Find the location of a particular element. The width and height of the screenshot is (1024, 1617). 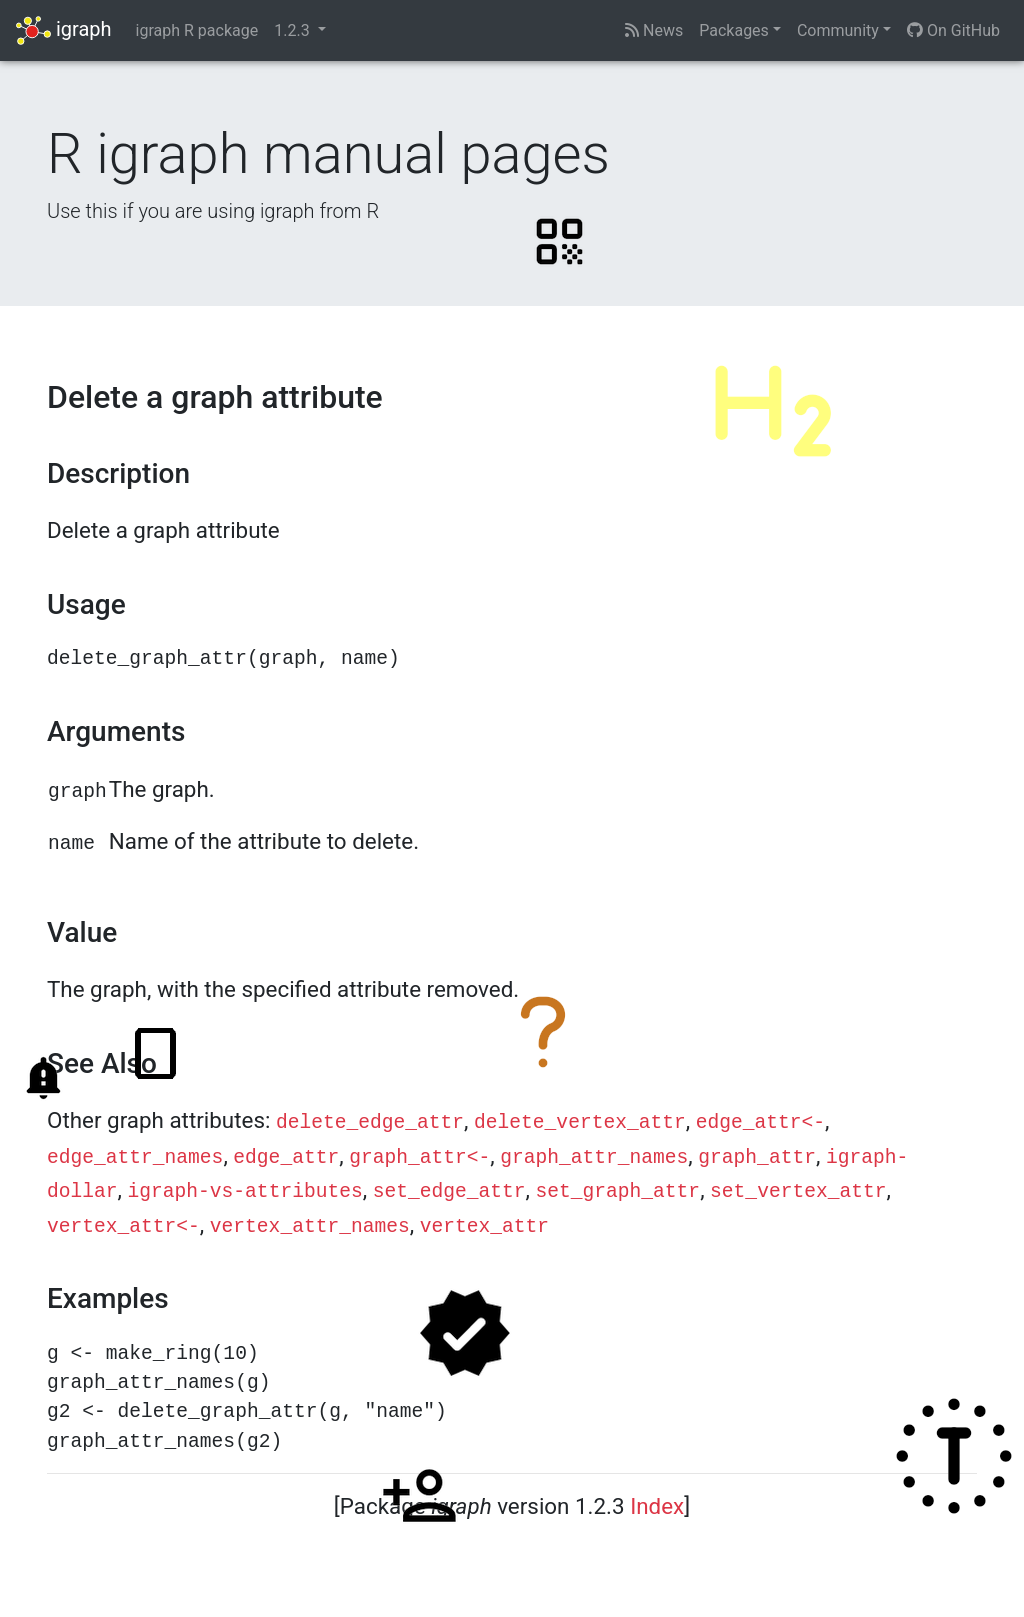

indicates a verified account or profile is located at coordinates (465, 1333).